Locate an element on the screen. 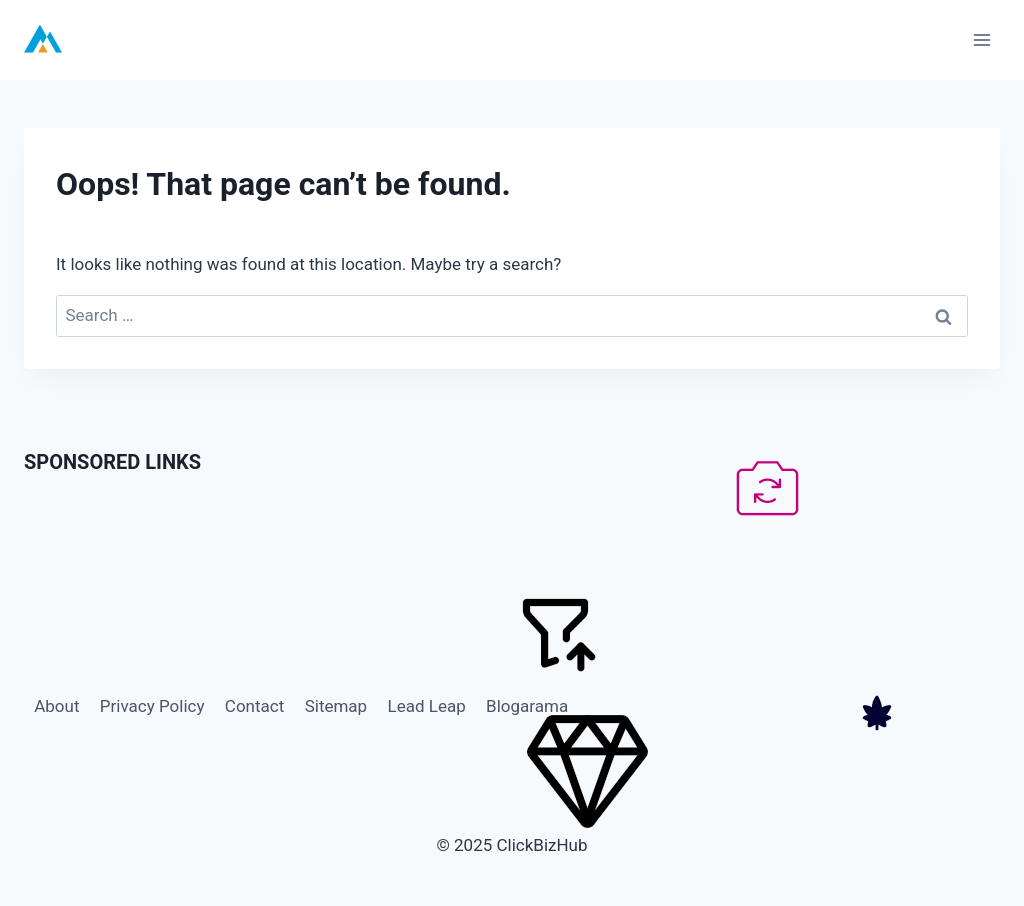 This screenshot has width=1024, height=906. indicates cannabis-related content or products is located at coordinates (877, 713).